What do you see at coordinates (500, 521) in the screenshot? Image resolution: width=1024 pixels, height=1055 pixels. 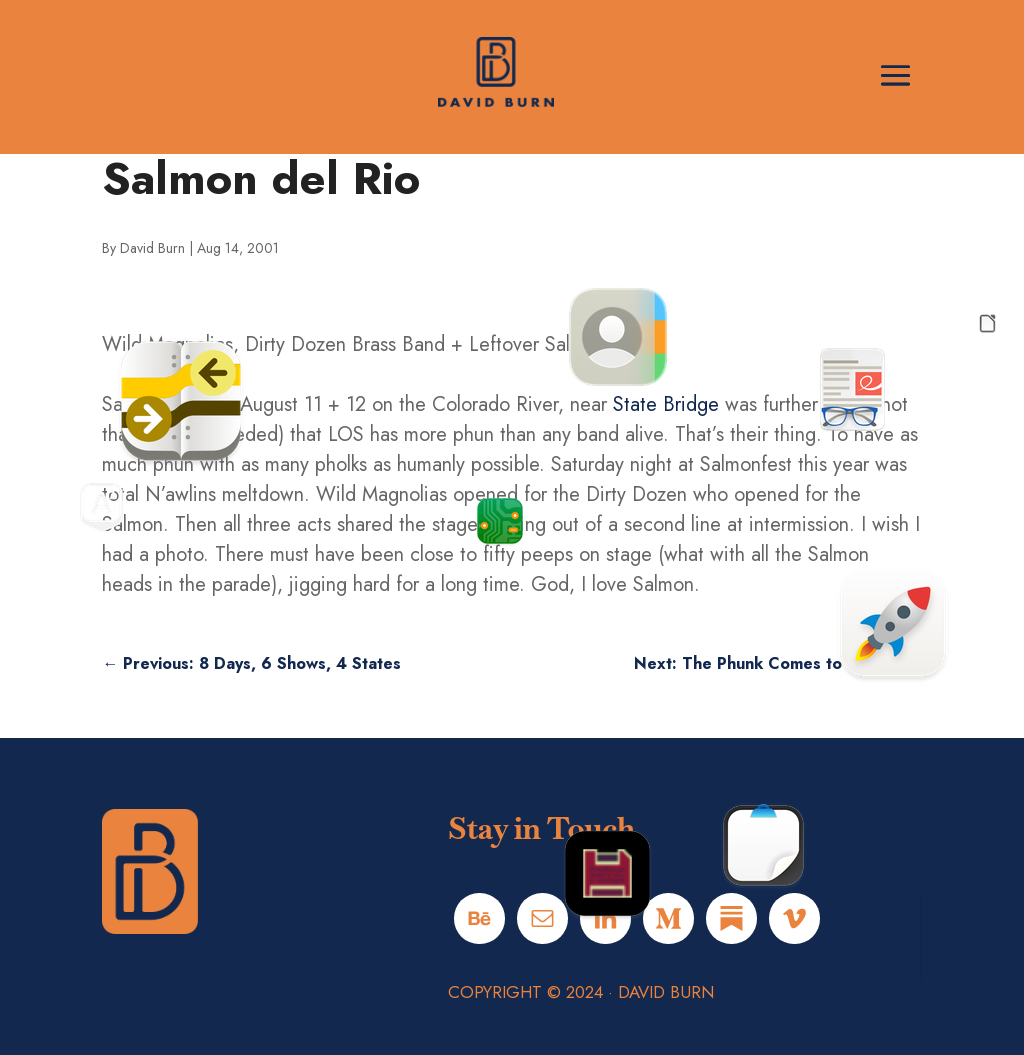 I see `open pcbnew PCB design application` at bounding box center [500, 521].